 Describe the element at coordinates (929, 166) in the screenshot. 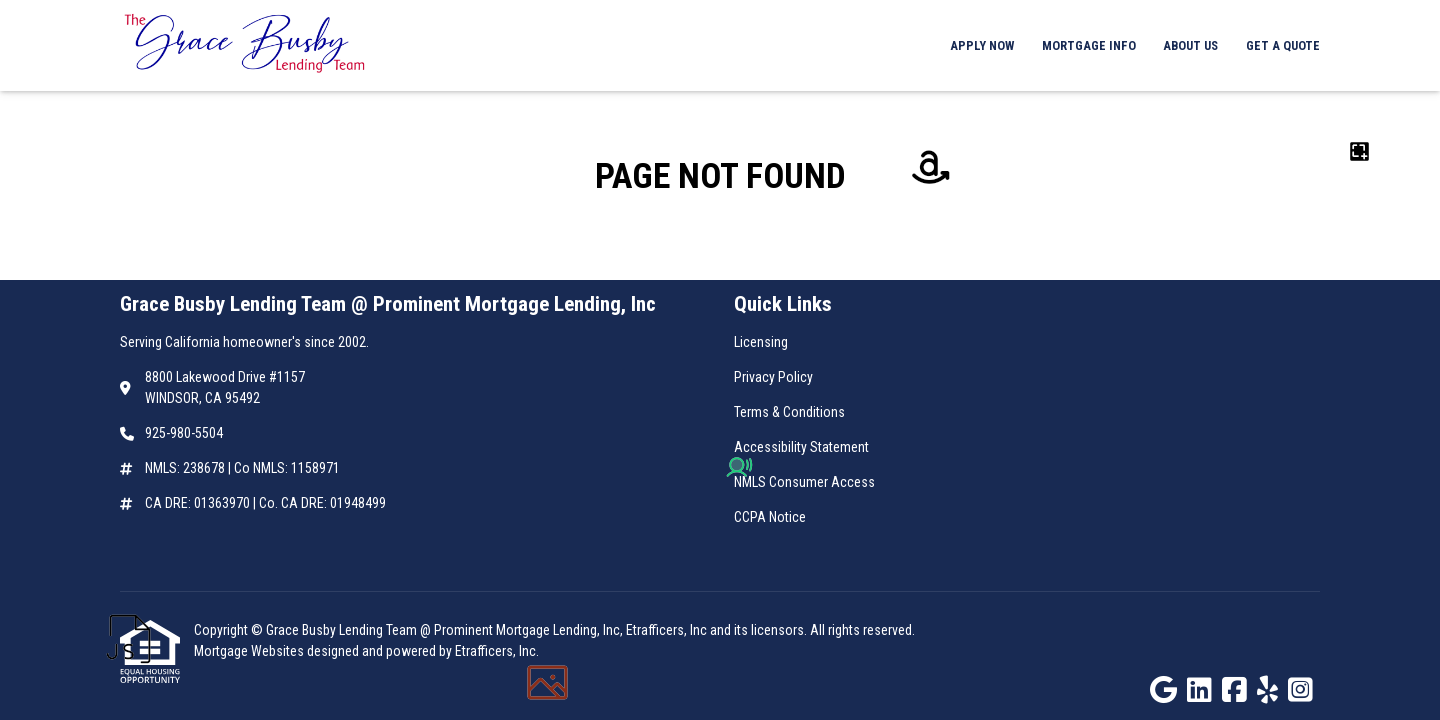

I see `open the Amazon app or website` at that location.